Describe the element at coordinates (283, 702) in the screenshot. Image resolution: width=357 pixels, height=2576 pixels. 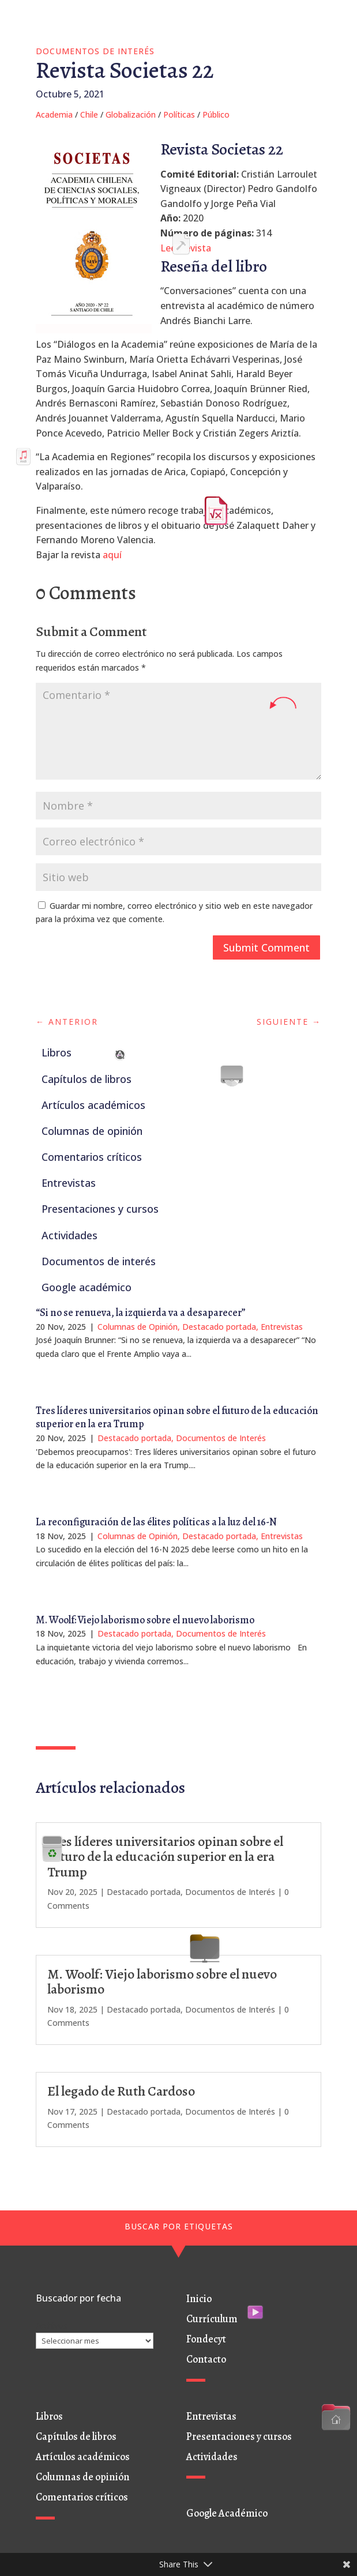
I see `undo the last action` at that location.